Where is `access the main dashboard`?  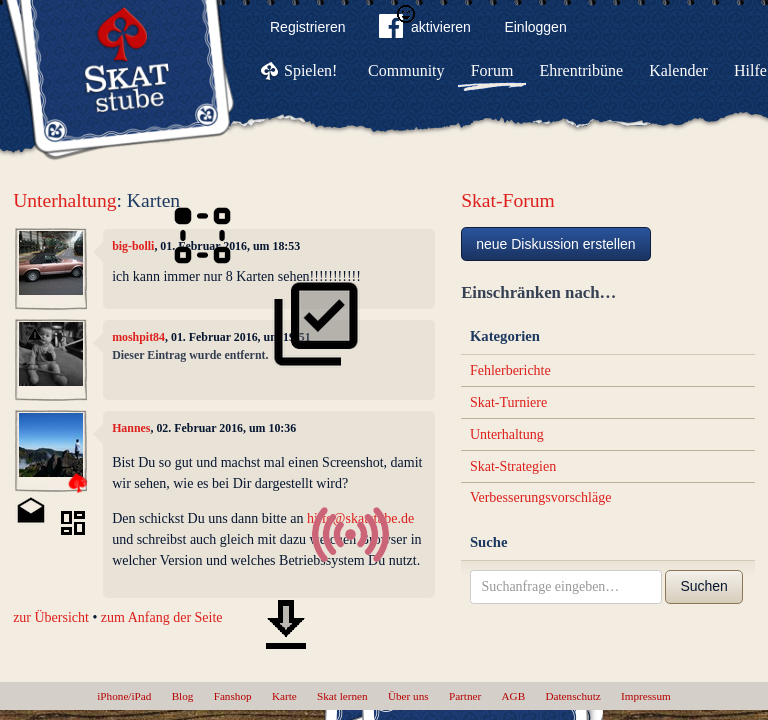 access the main dashboard is located at coordinates (73, 523).